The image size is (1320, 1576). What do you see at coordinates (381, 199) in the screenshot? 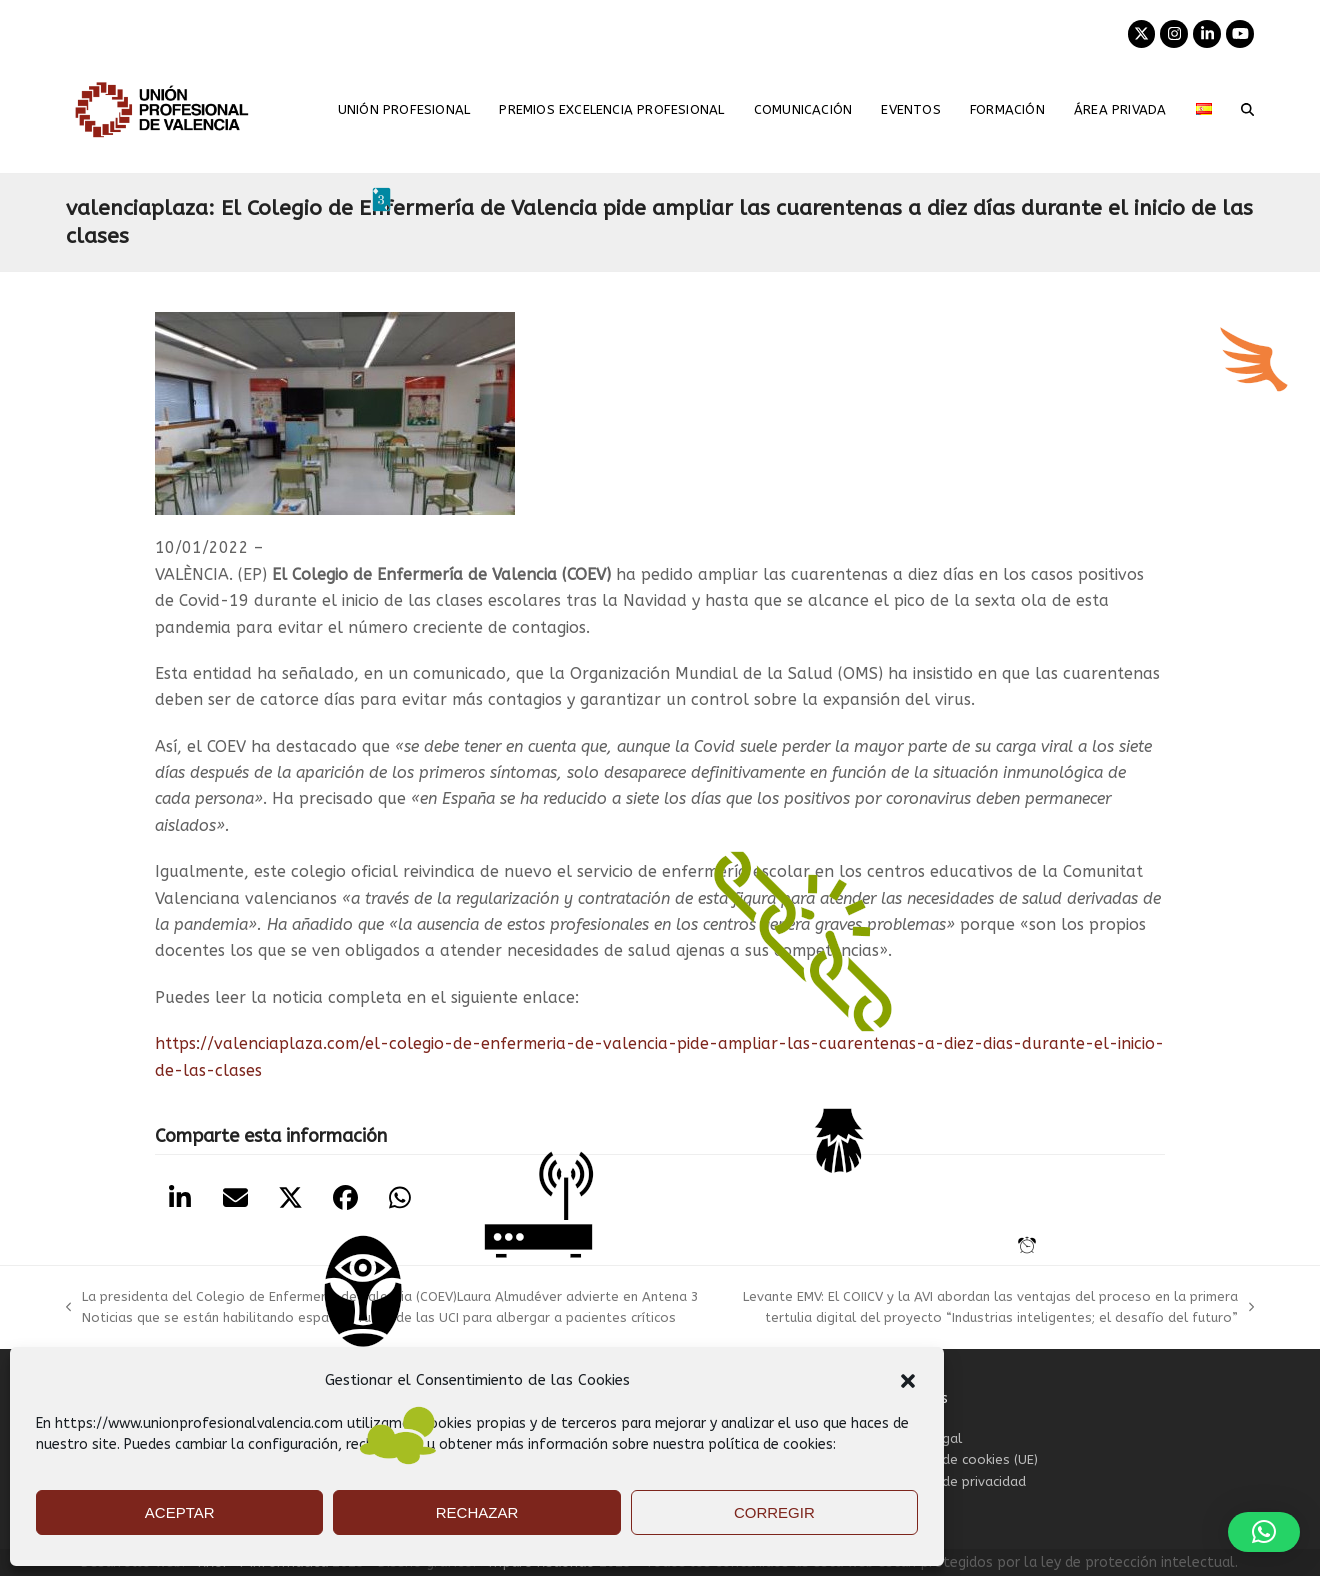
I see `three of diamonds playing card` at bounding box center [381, 199].